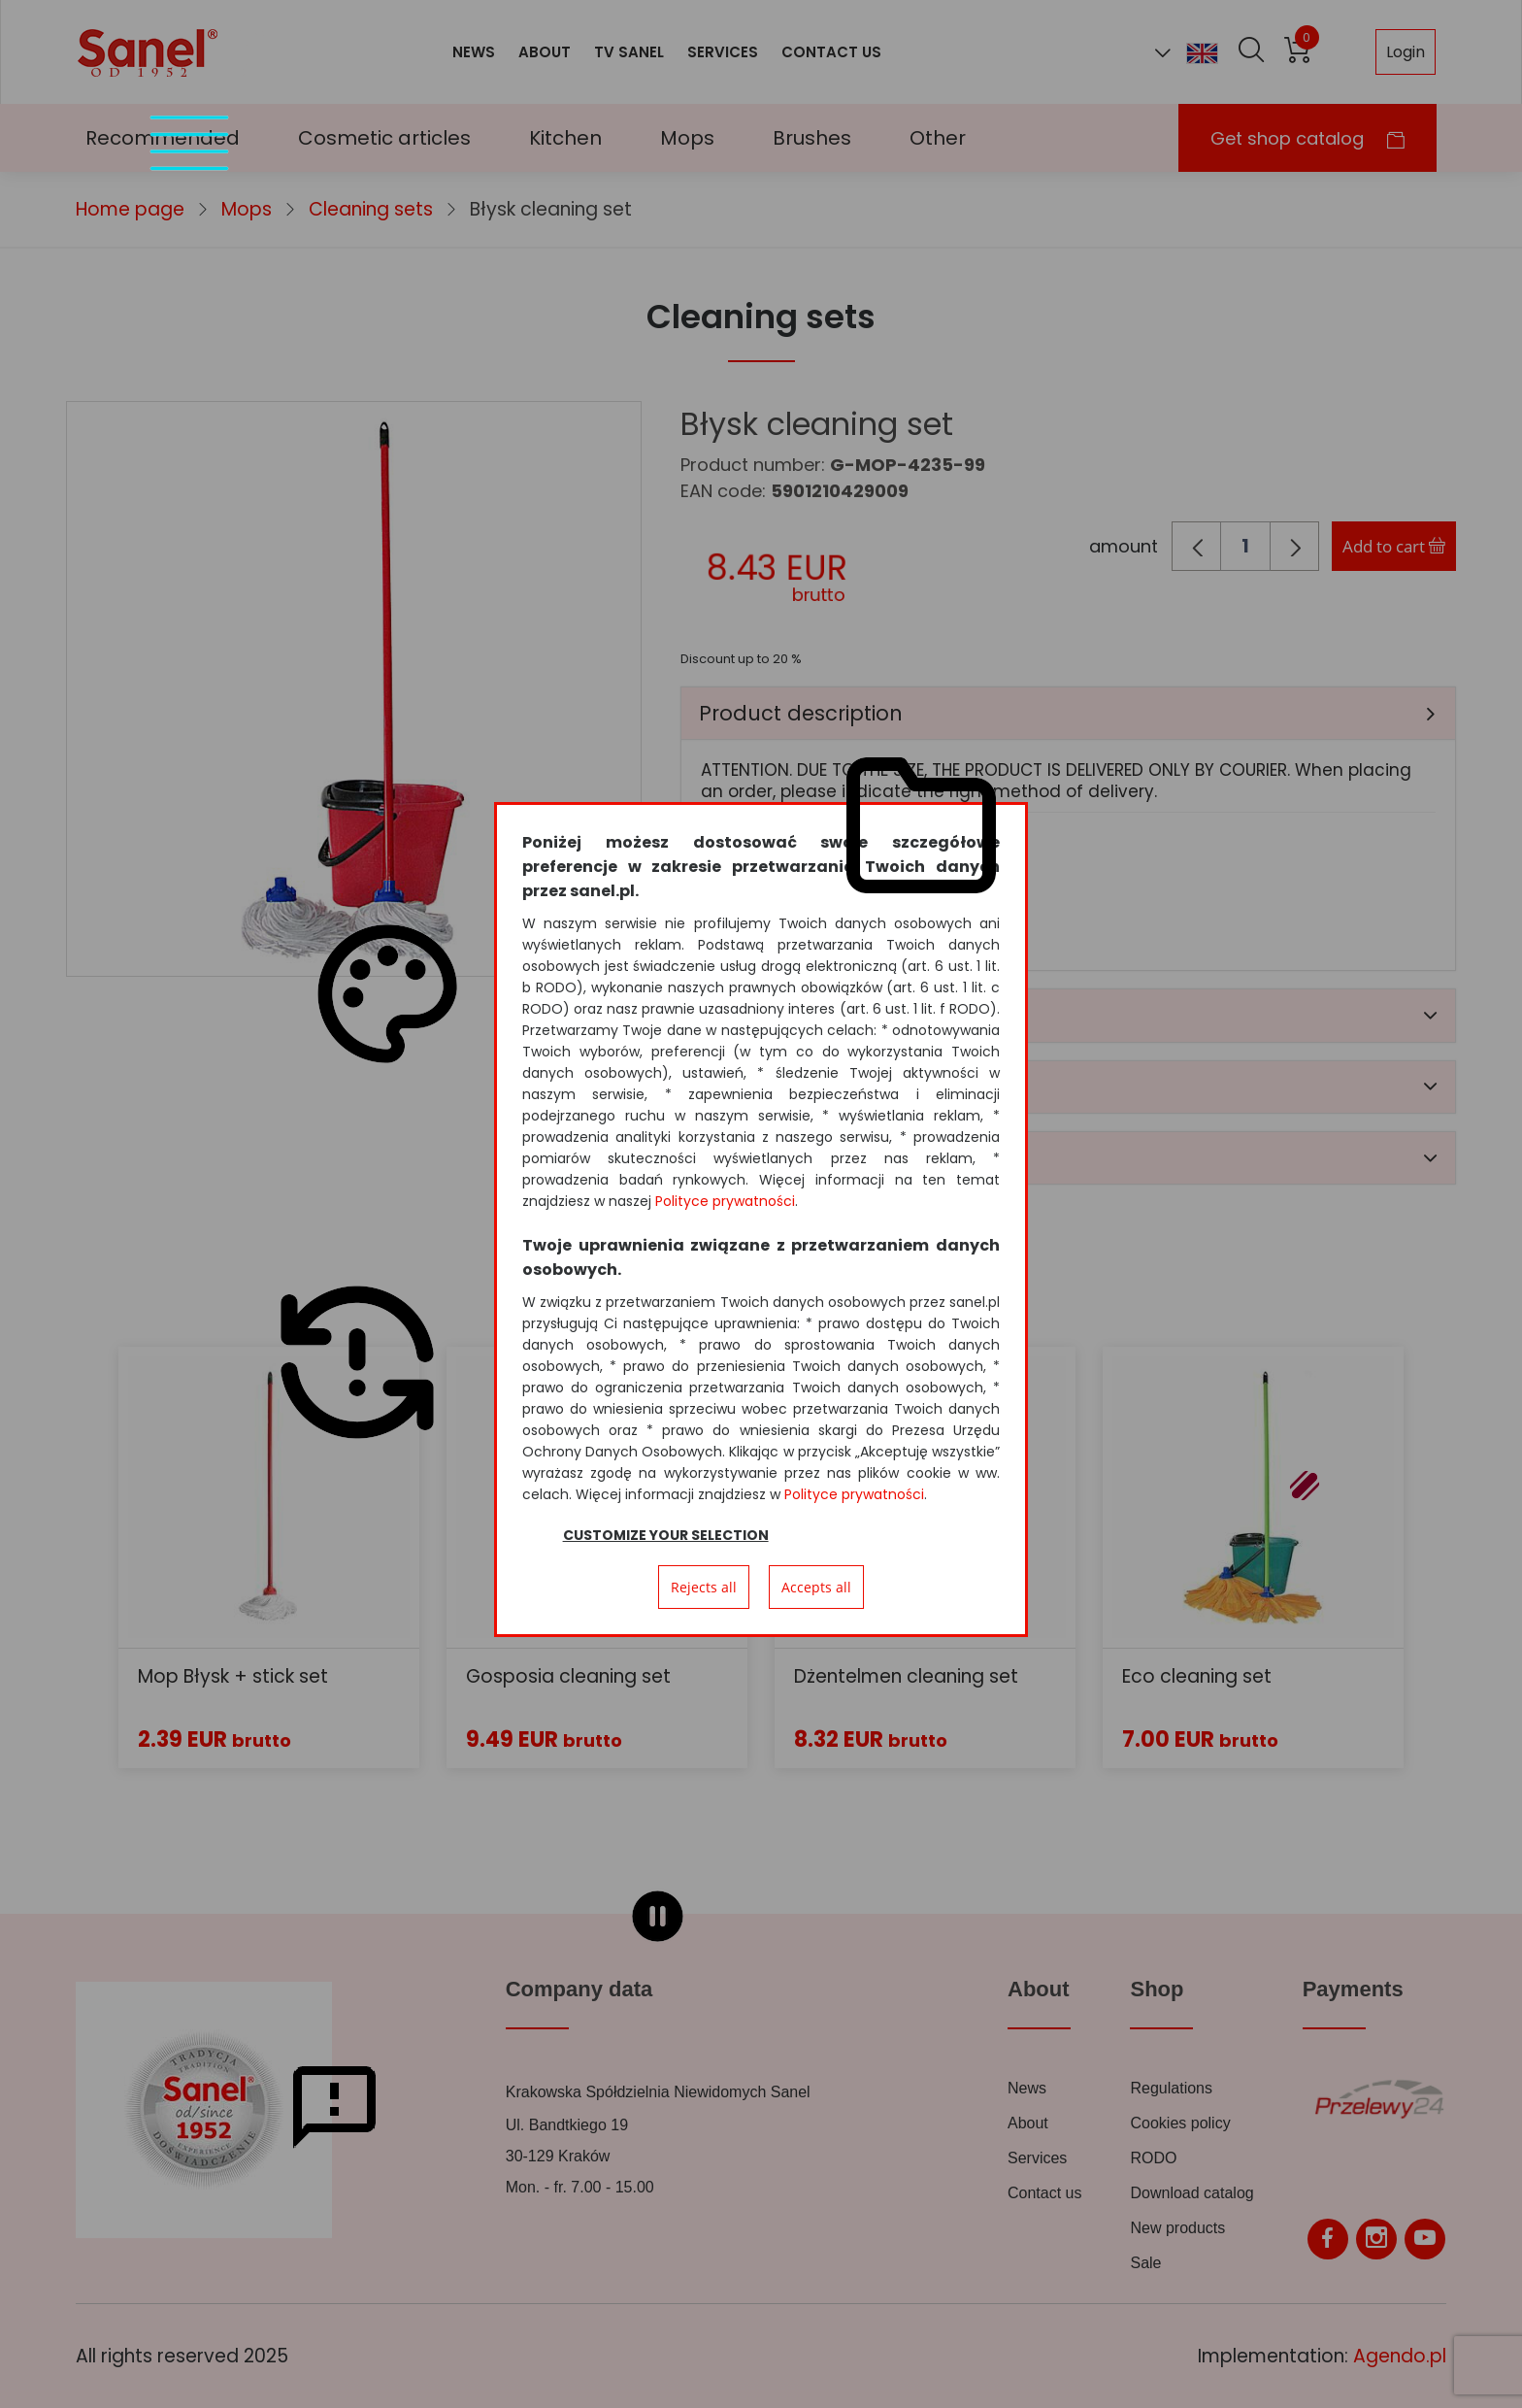  What do you see at coordinates (657, 1916) in the screenshot?
I see `pause media playback` at bounding box center [657, 1916].